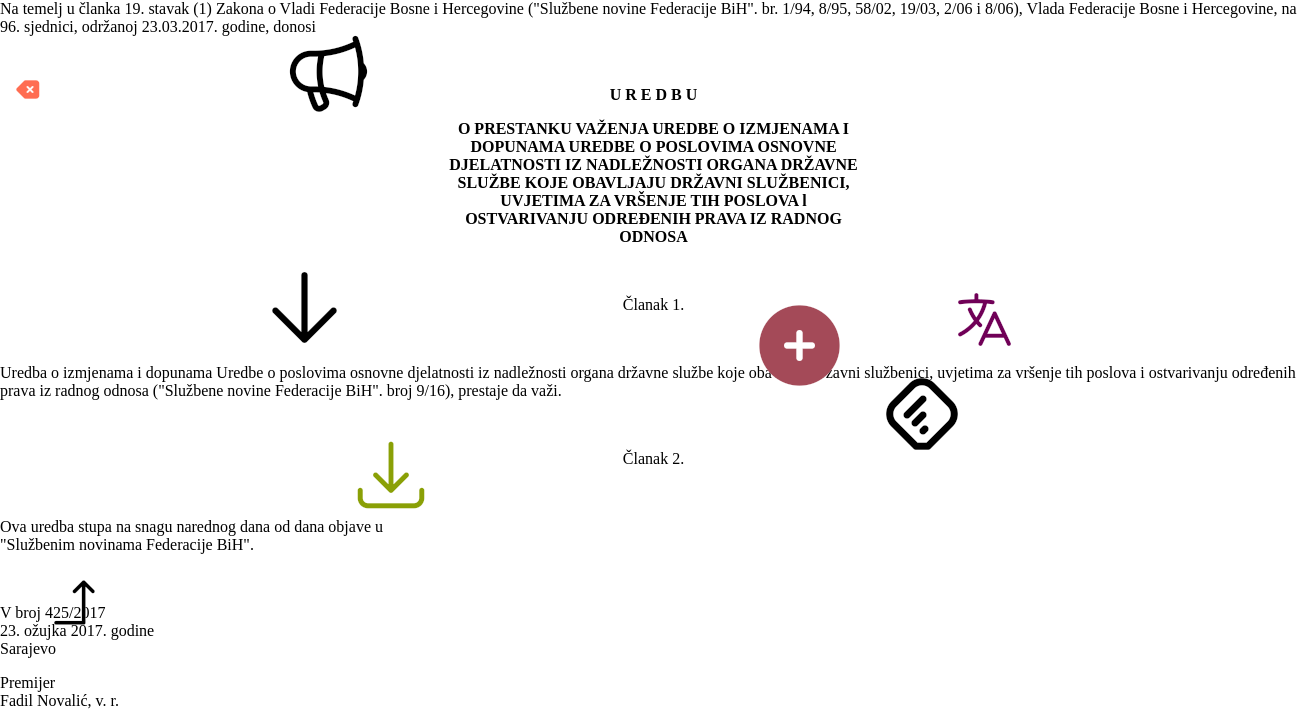 Image resolution: width=1307 pixels, height=726 pixels. I want to click on download a file, so click(391, 475).